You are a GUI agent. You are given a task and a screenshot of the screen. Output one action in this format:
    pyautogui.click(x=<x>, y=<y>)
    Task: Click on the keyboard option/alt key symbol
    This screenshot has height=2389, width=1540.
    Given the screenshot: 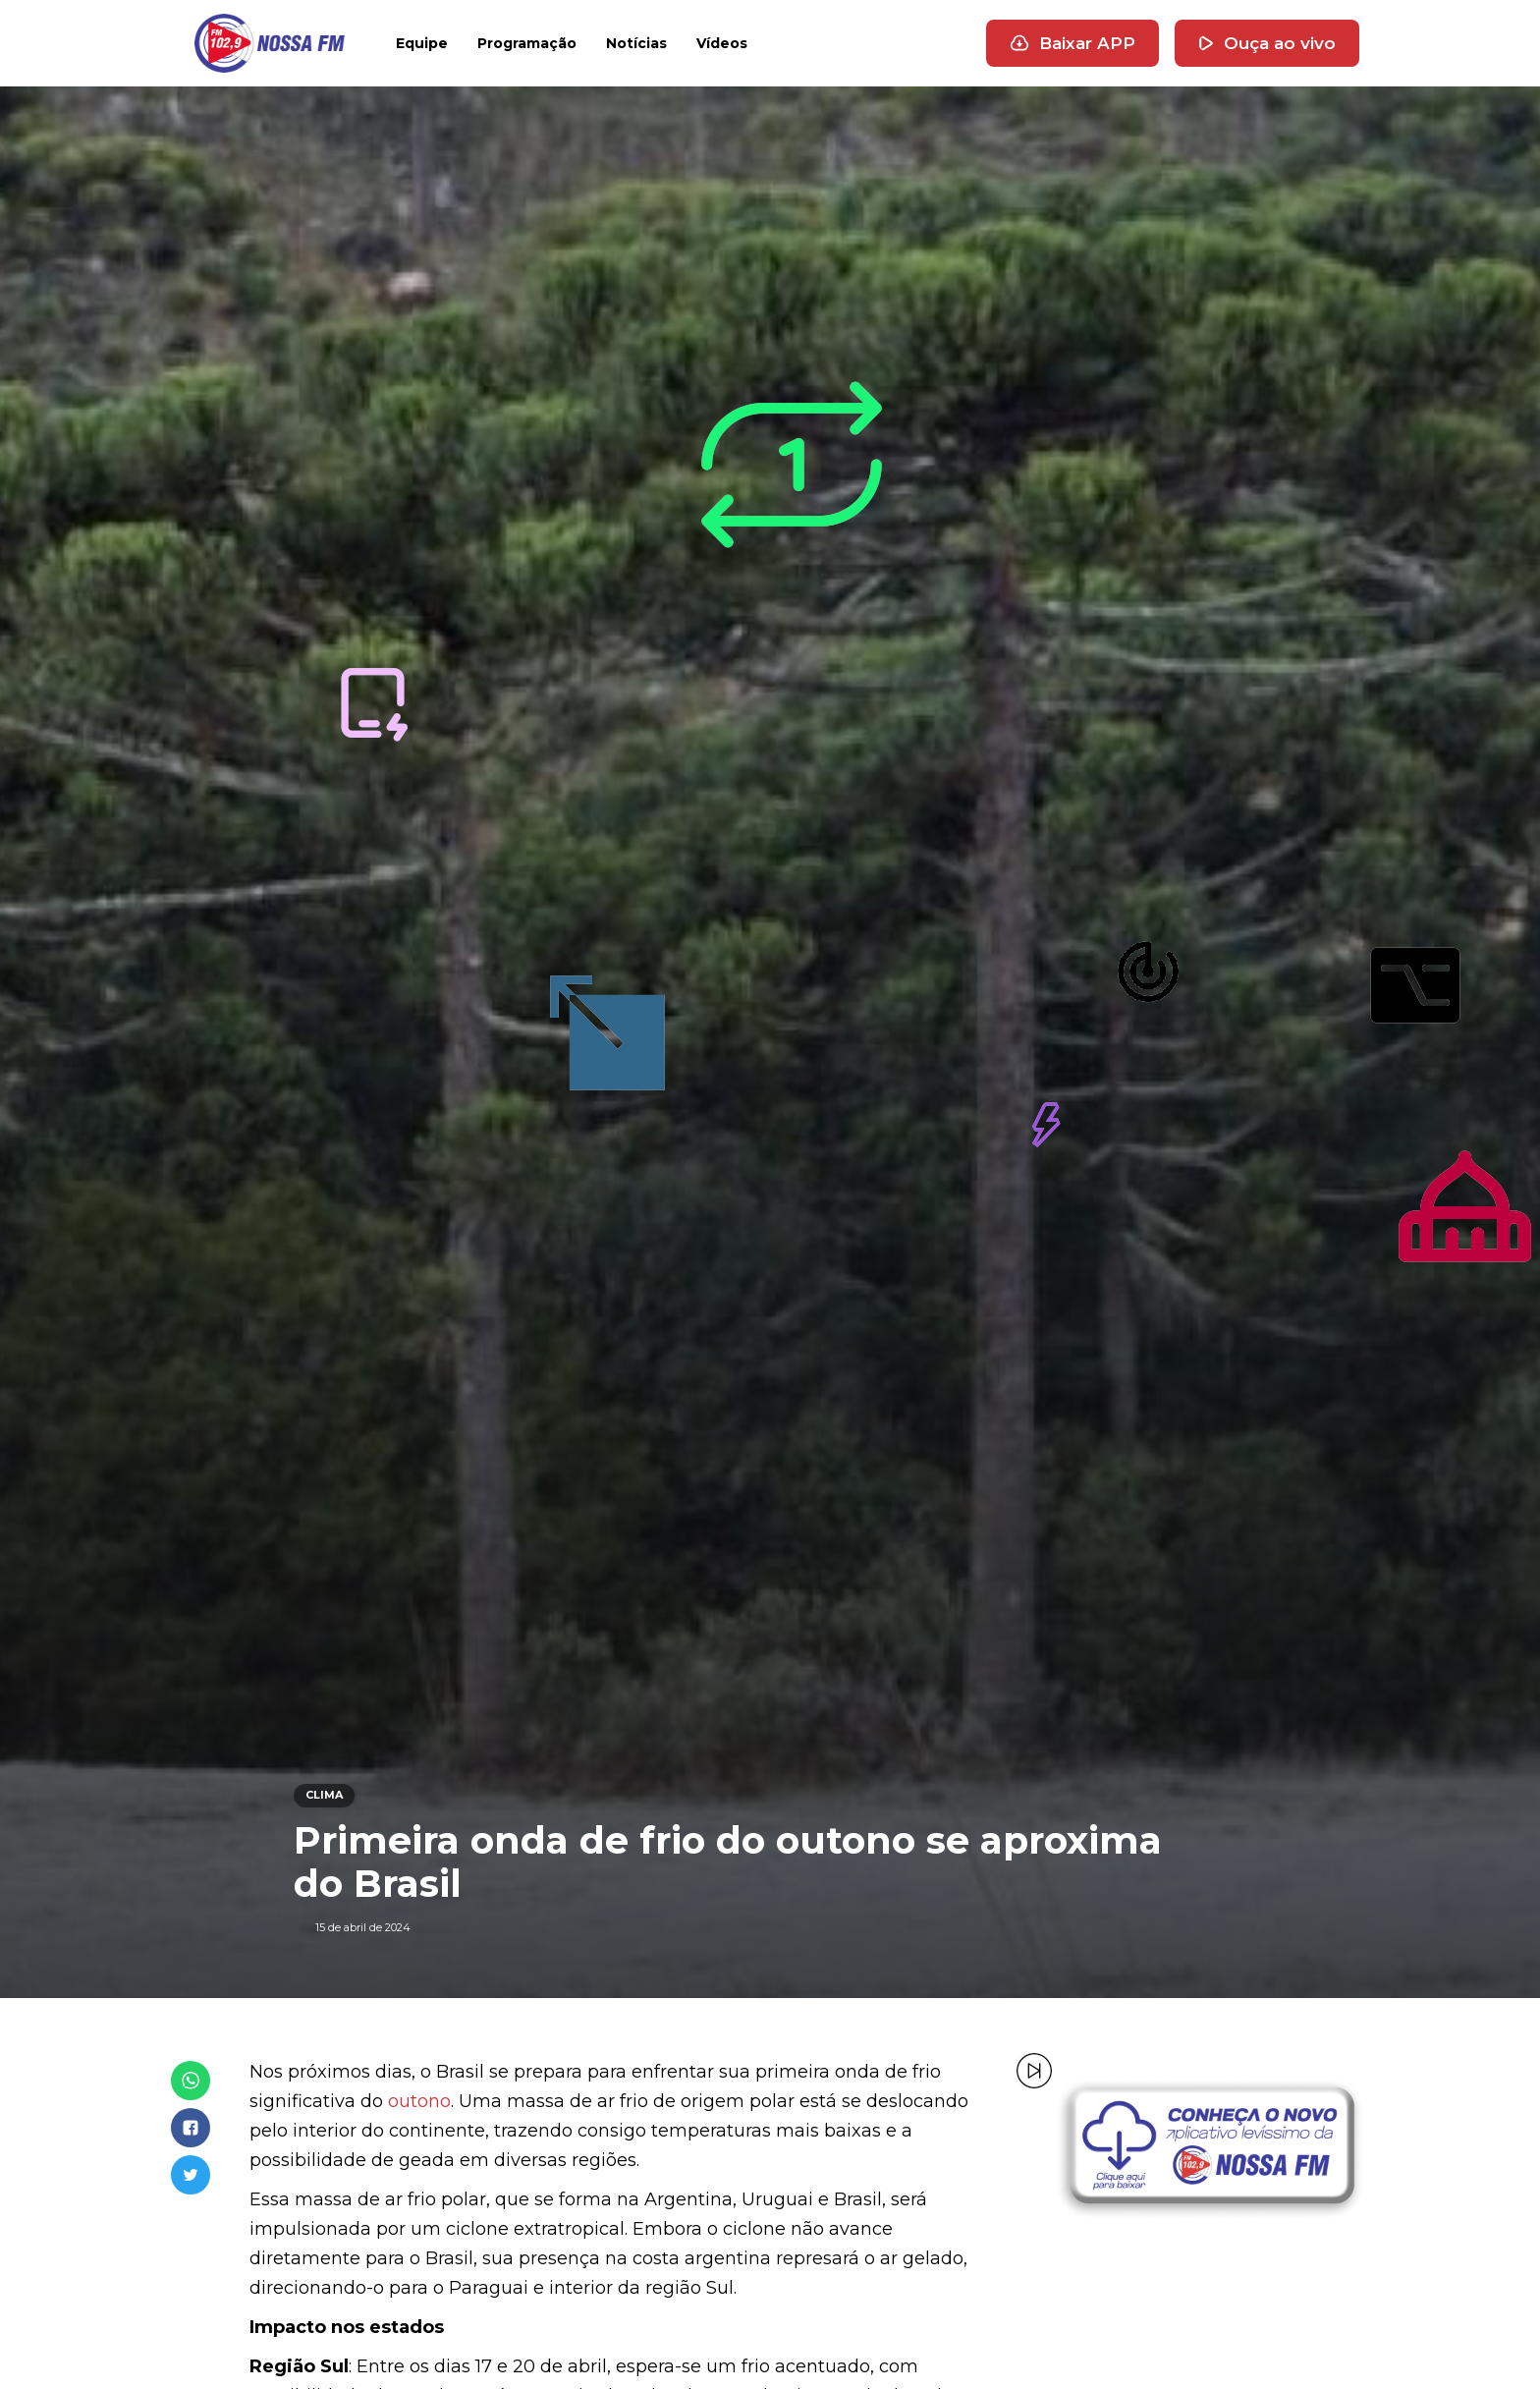 What is the action you would take?
    pyautogui.click(x=1415, y=985)
    